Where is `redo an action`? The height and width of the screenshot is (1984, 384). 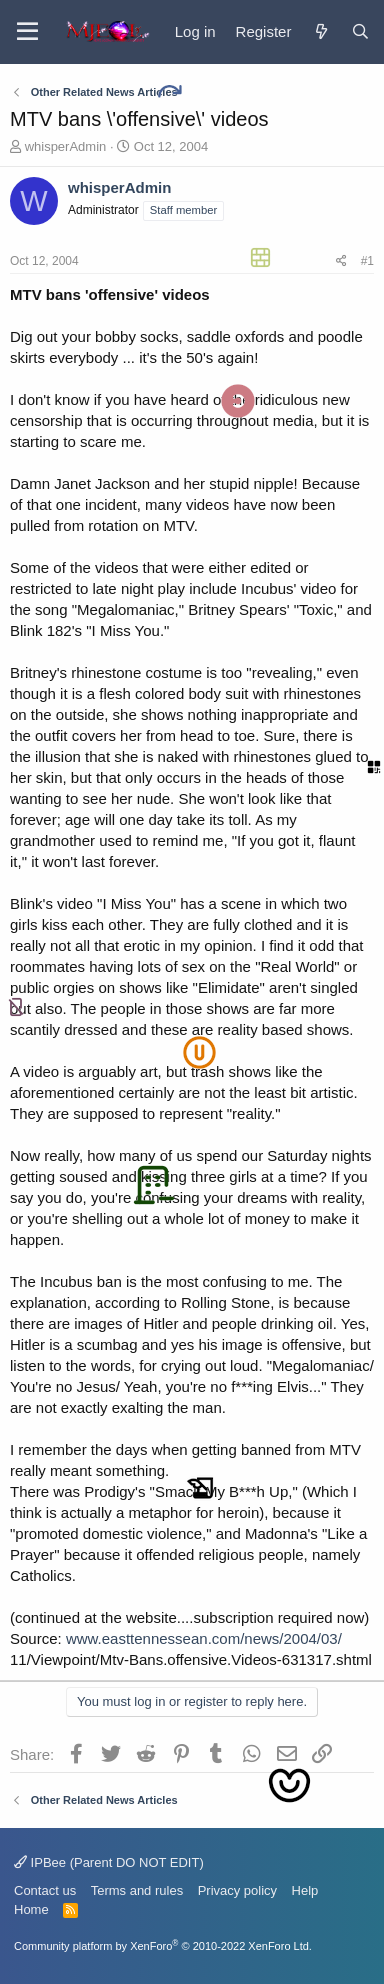
redo an action is located at coordinates (169, 90).